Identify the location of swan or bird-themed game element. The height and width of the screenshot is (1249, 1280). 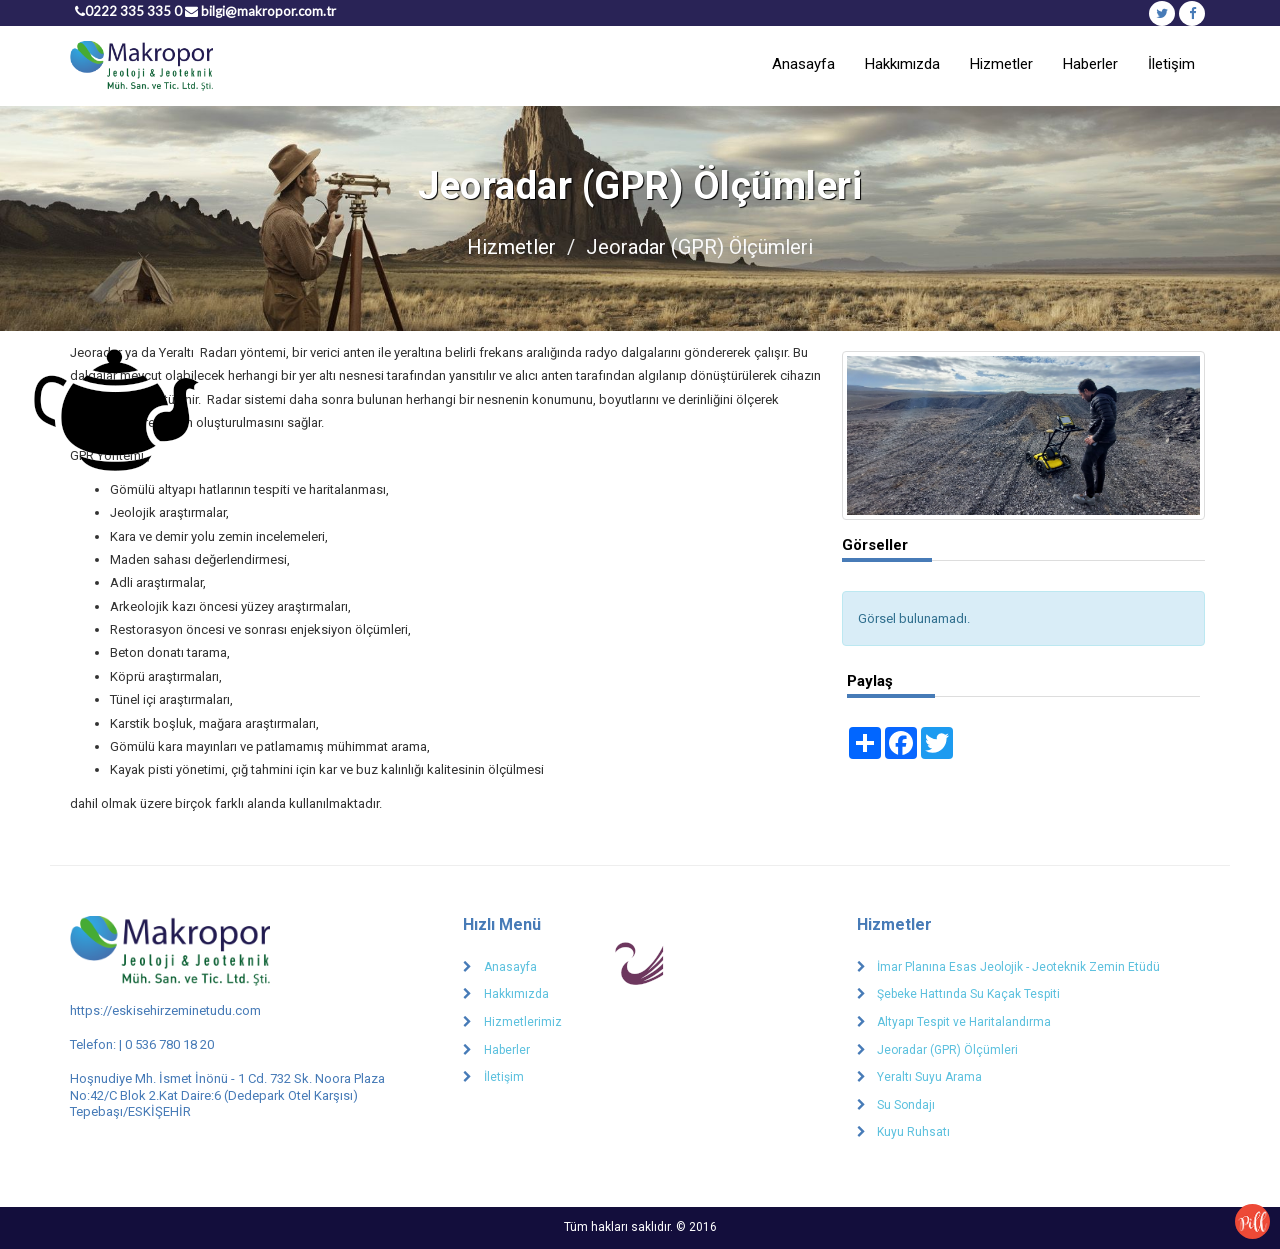
(639, 961).